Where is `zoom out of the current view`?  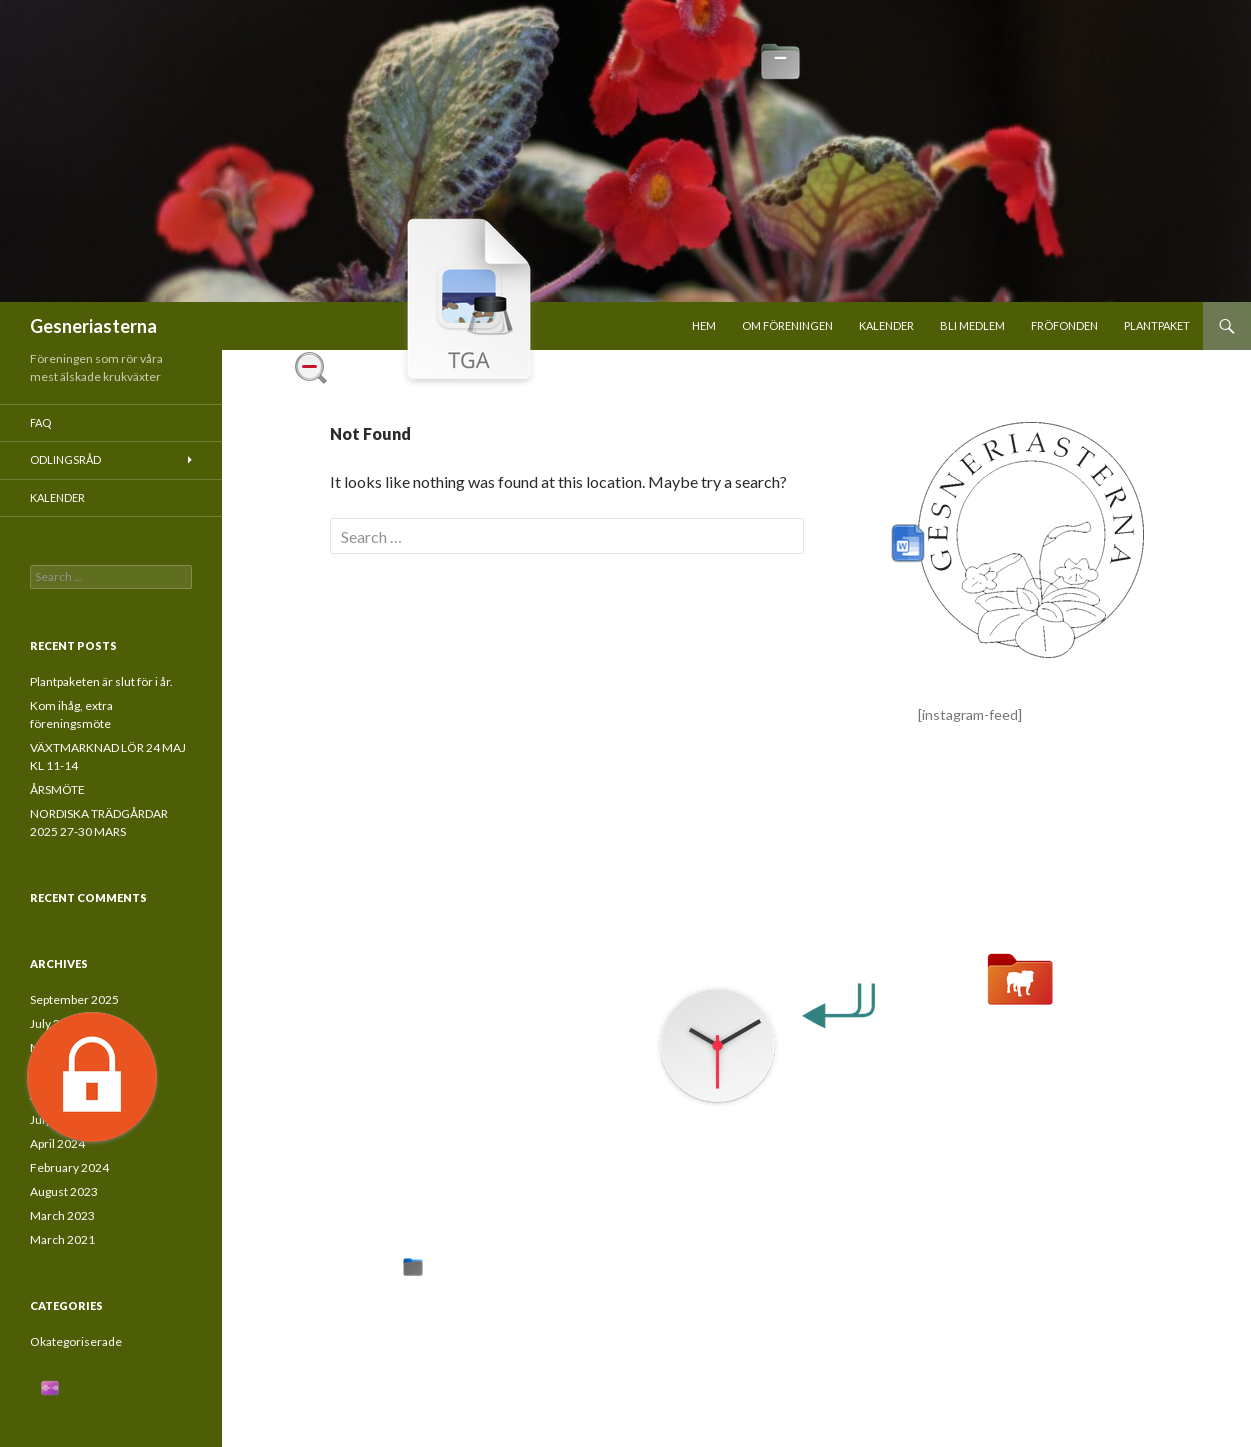
zoom out of the current view is located at coordinates (311, 368).